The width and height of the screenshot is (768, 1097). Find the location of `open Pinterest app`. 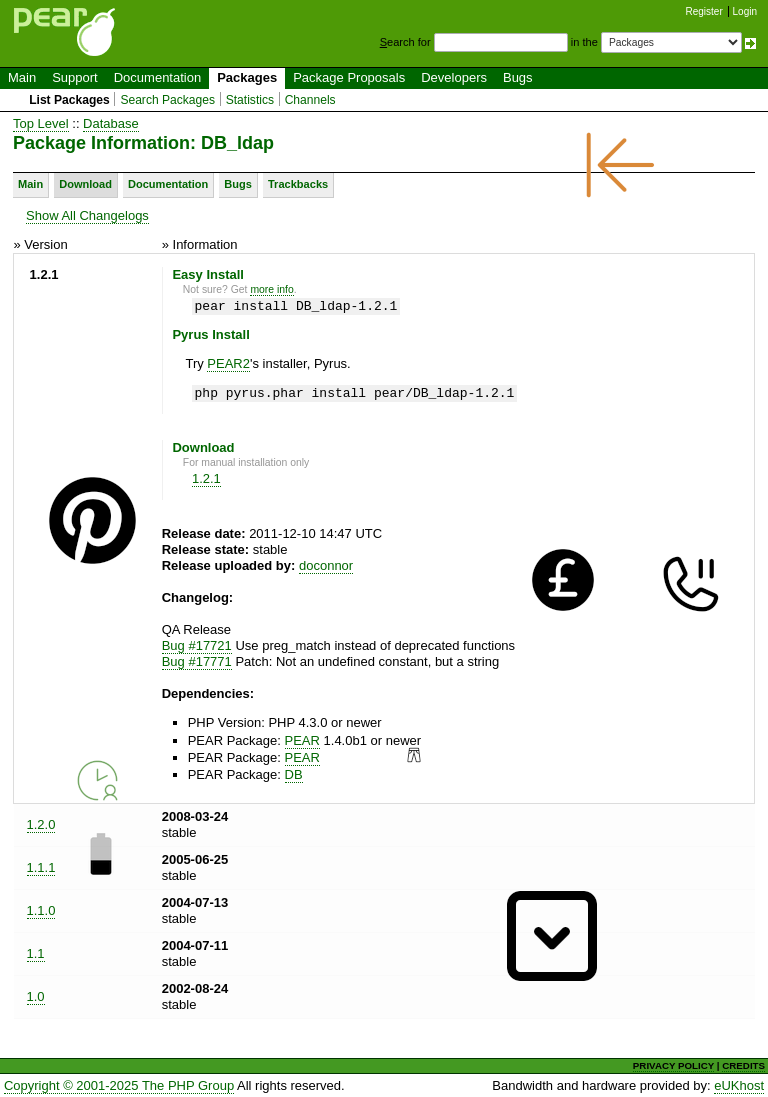

open Pinterest app is located at coordinates (92, 520).